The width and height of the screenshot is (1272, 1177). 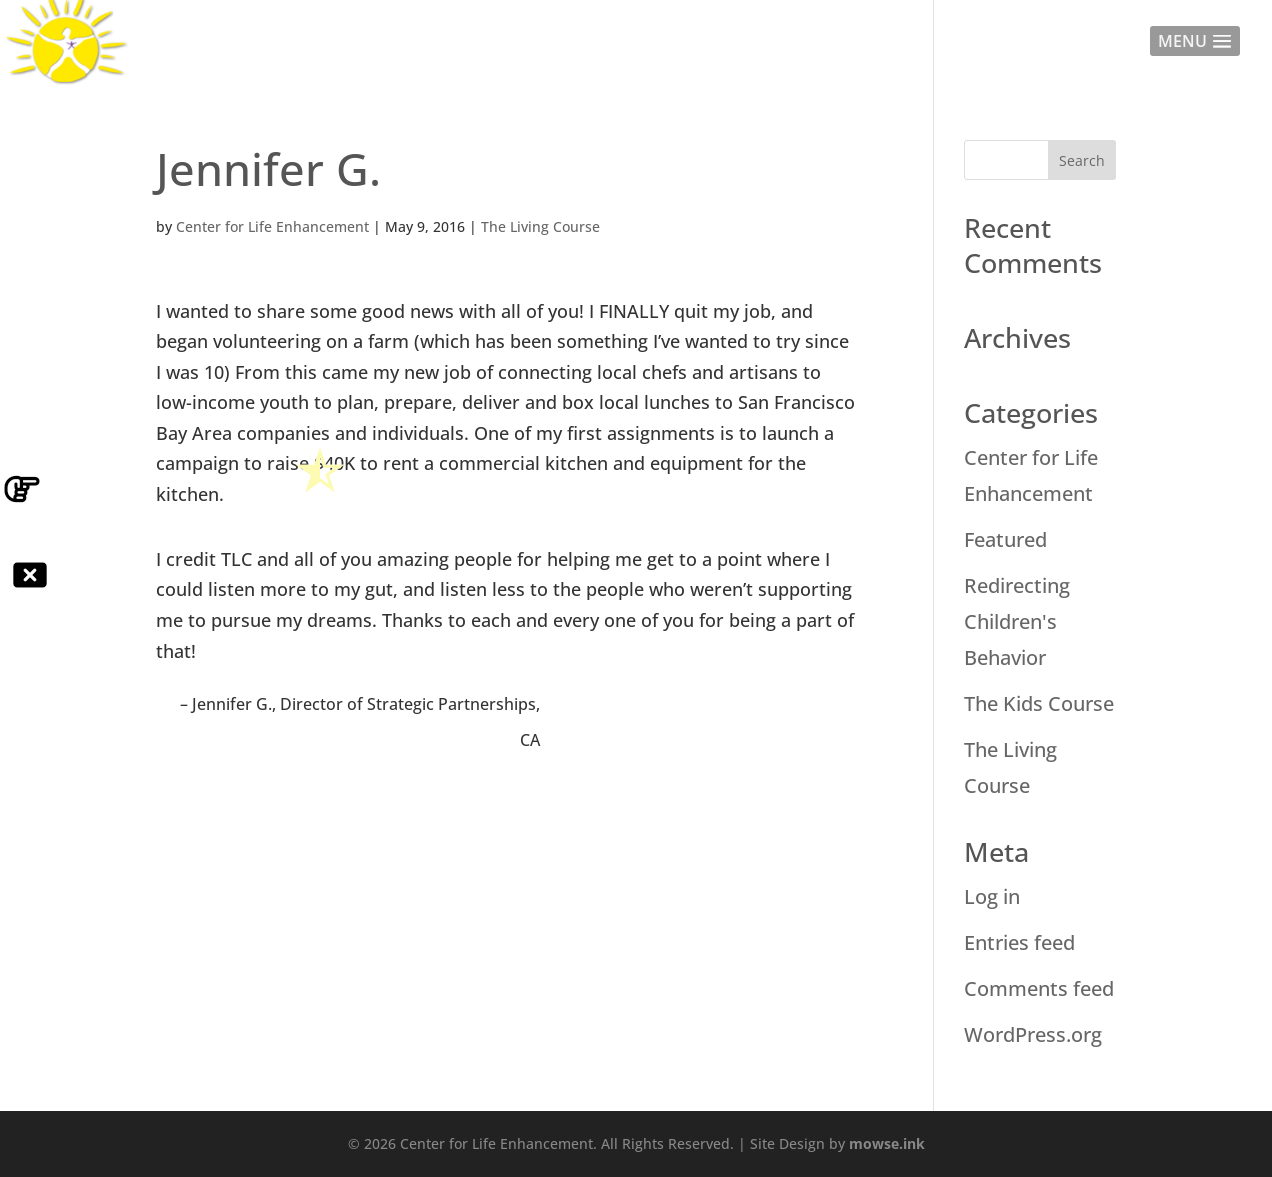 I want to click on indicates a partial or half rating, so click(x=320, y=470).